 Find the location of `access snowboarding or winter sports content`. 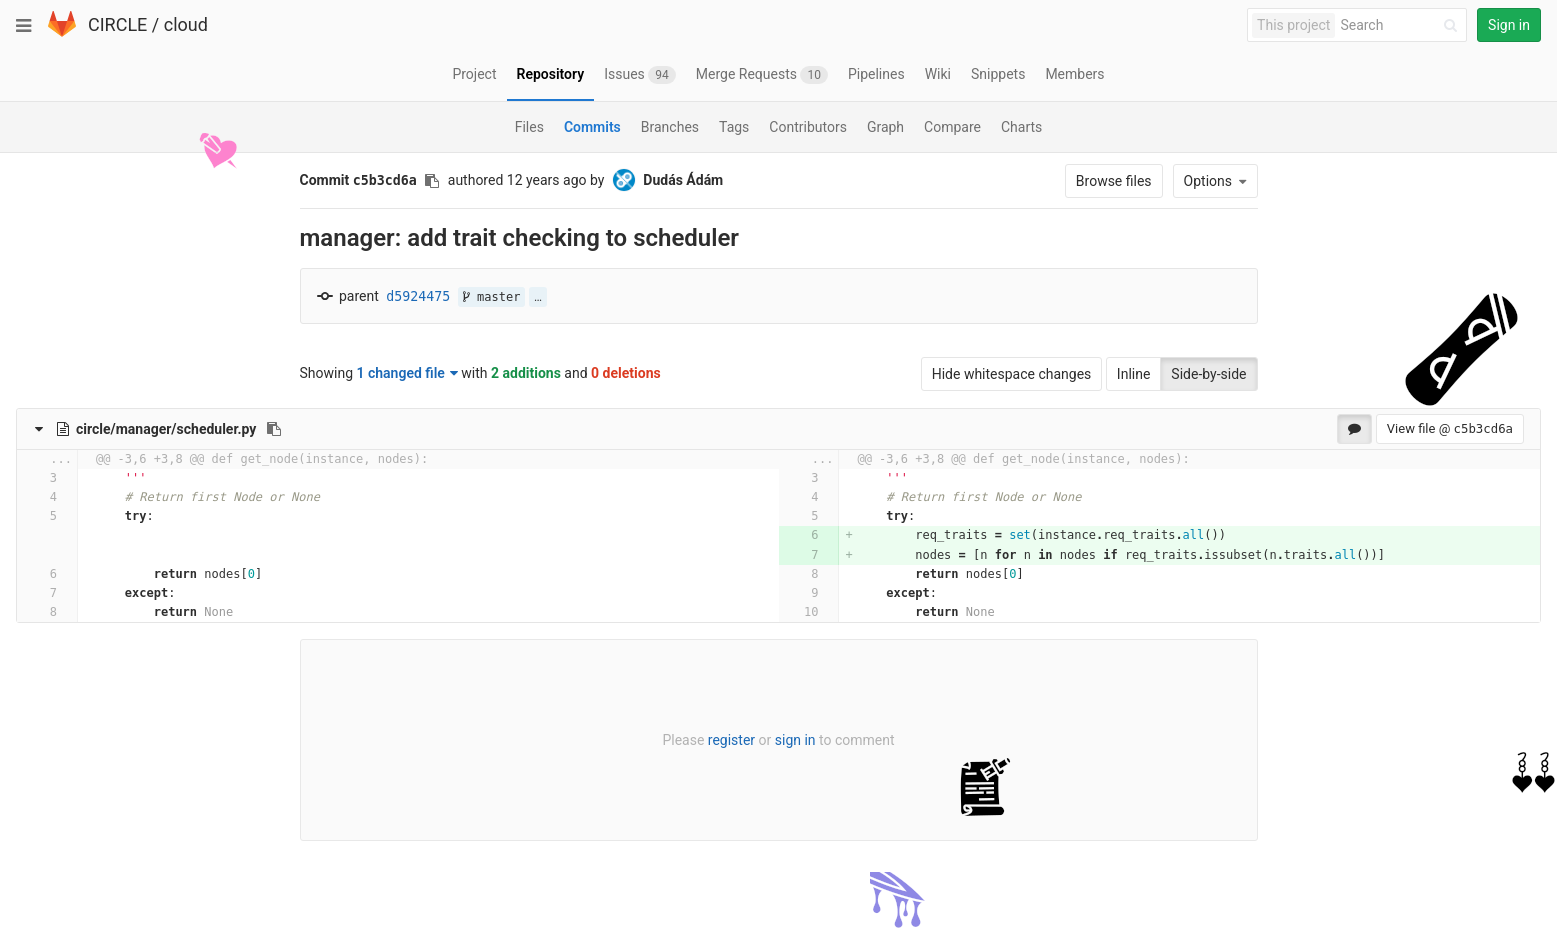

access snowboarding or winter sports content is located at coordinates (1461, 349).